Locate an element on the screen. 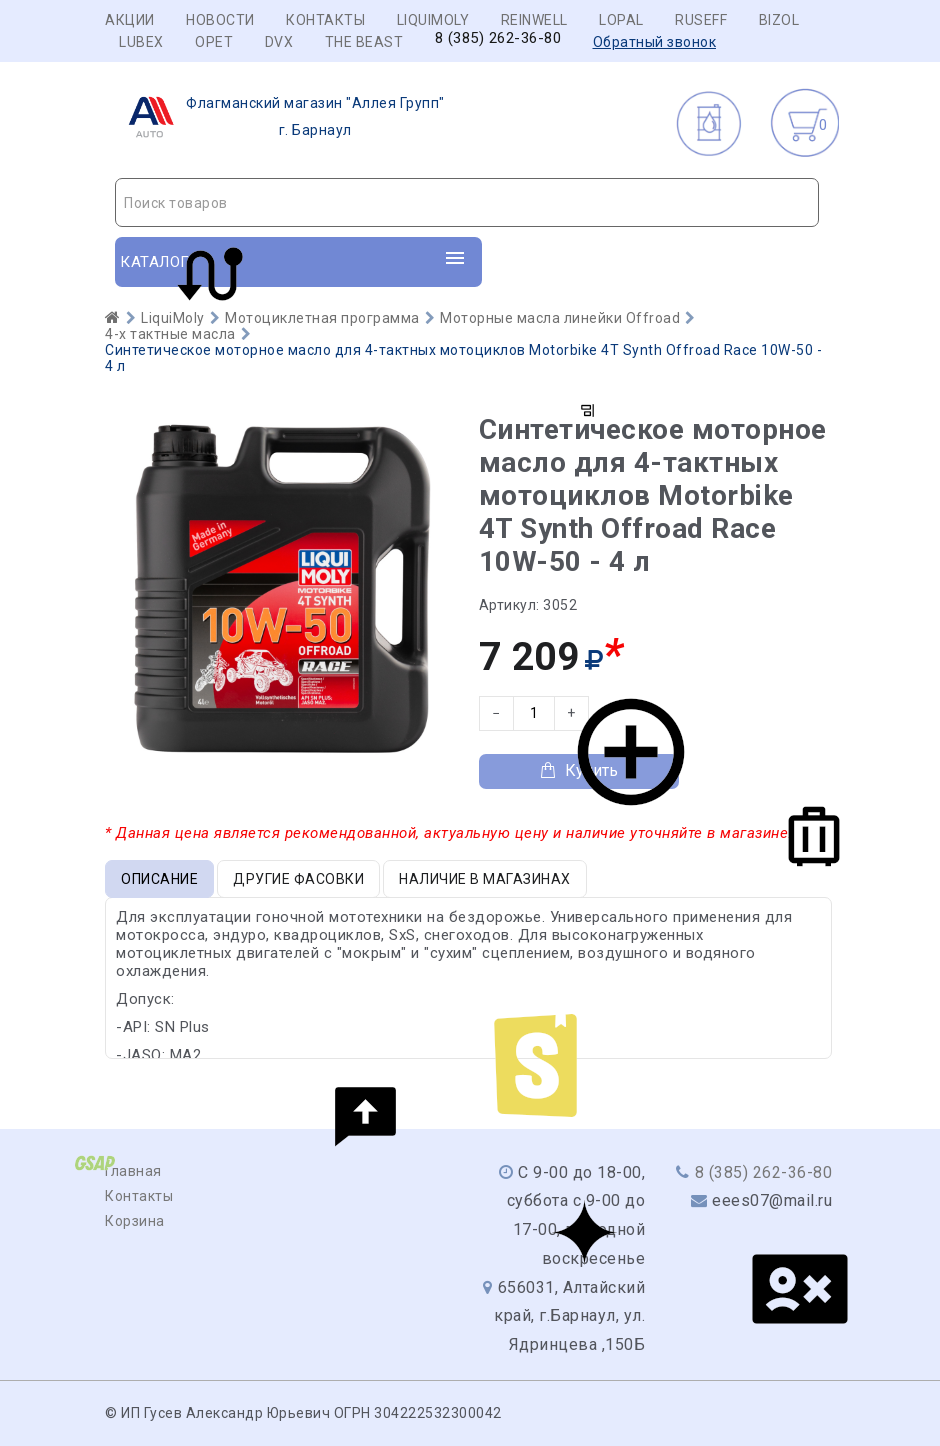 The height and width of the screenshot is (1446, 940). GSAP (GreenSock Animation Platform) brand logo is located at coordinates (95, 1163).